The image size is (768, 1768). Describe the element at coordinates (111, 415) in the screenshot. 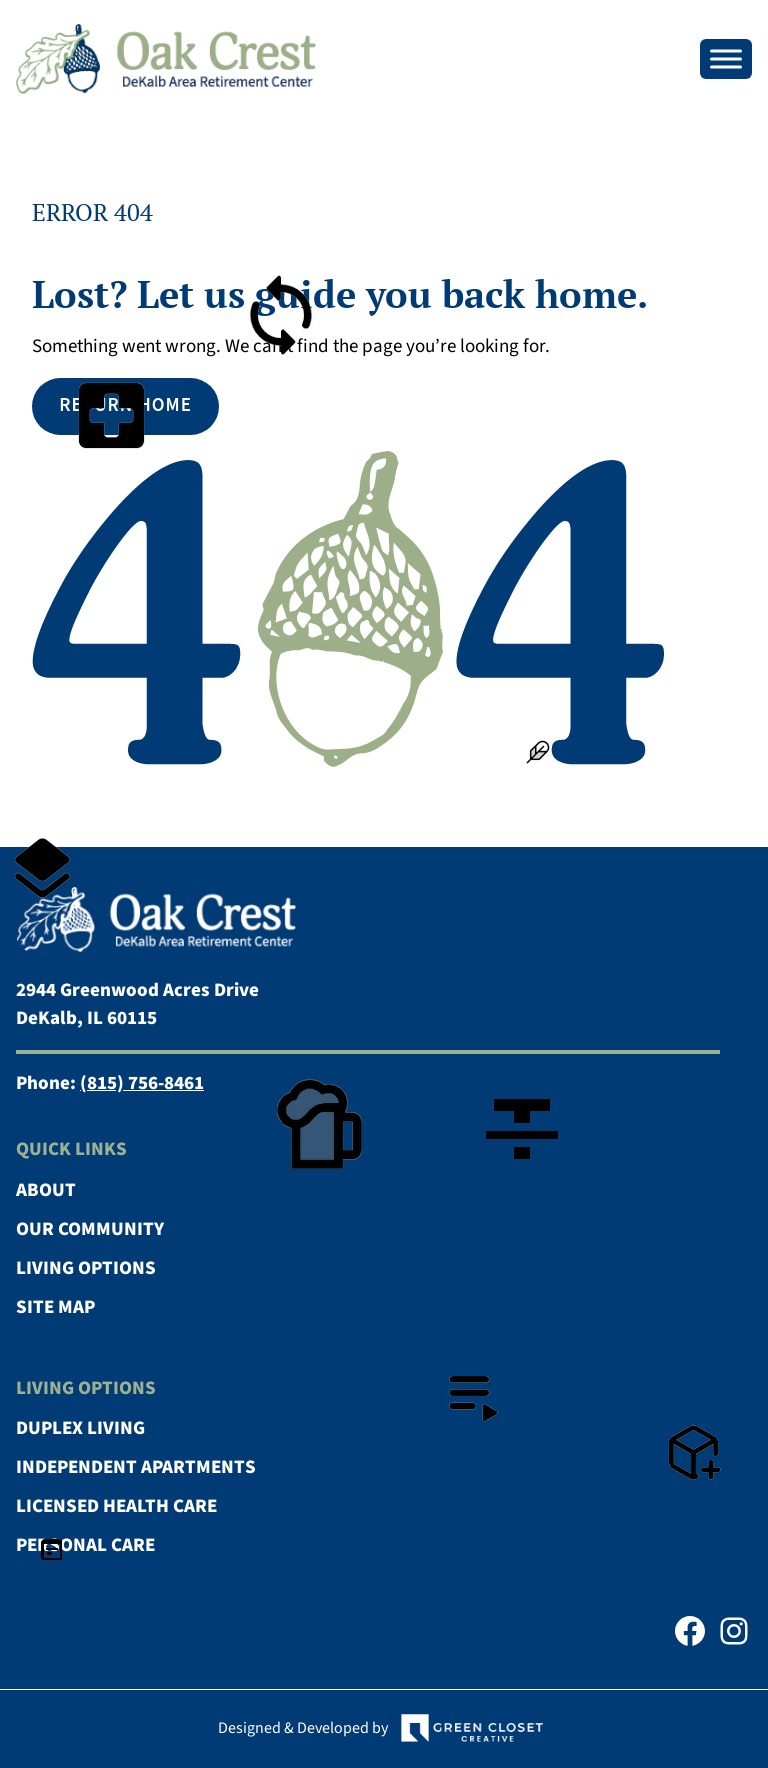

I see `find nearby hospitals or medical facilities` at that location.